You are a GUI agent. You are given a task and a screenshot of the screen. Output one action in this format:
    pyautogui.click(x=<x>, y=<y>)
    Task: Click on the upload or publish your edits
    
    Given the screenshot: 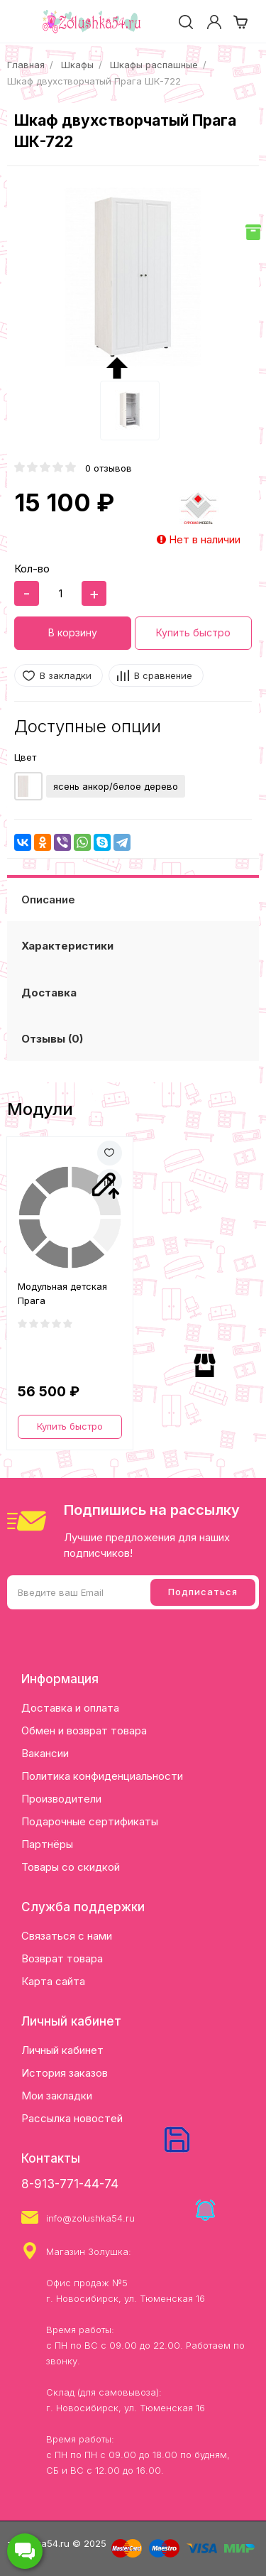 What is the action you would take?
    pyautogui.click(x=104, y=1184)
    